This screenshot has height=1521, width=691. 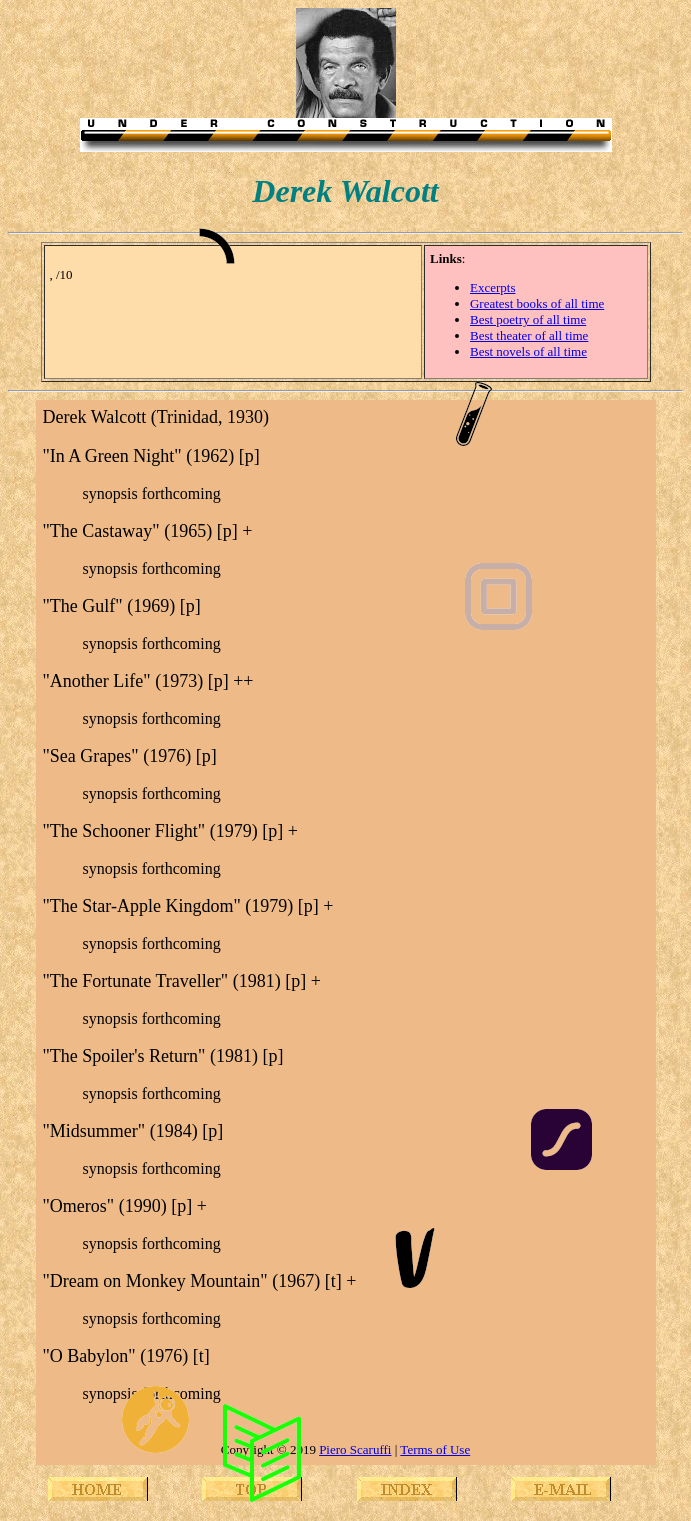 I want to click on open the smoothcomp app, so click(x=498, y=596).